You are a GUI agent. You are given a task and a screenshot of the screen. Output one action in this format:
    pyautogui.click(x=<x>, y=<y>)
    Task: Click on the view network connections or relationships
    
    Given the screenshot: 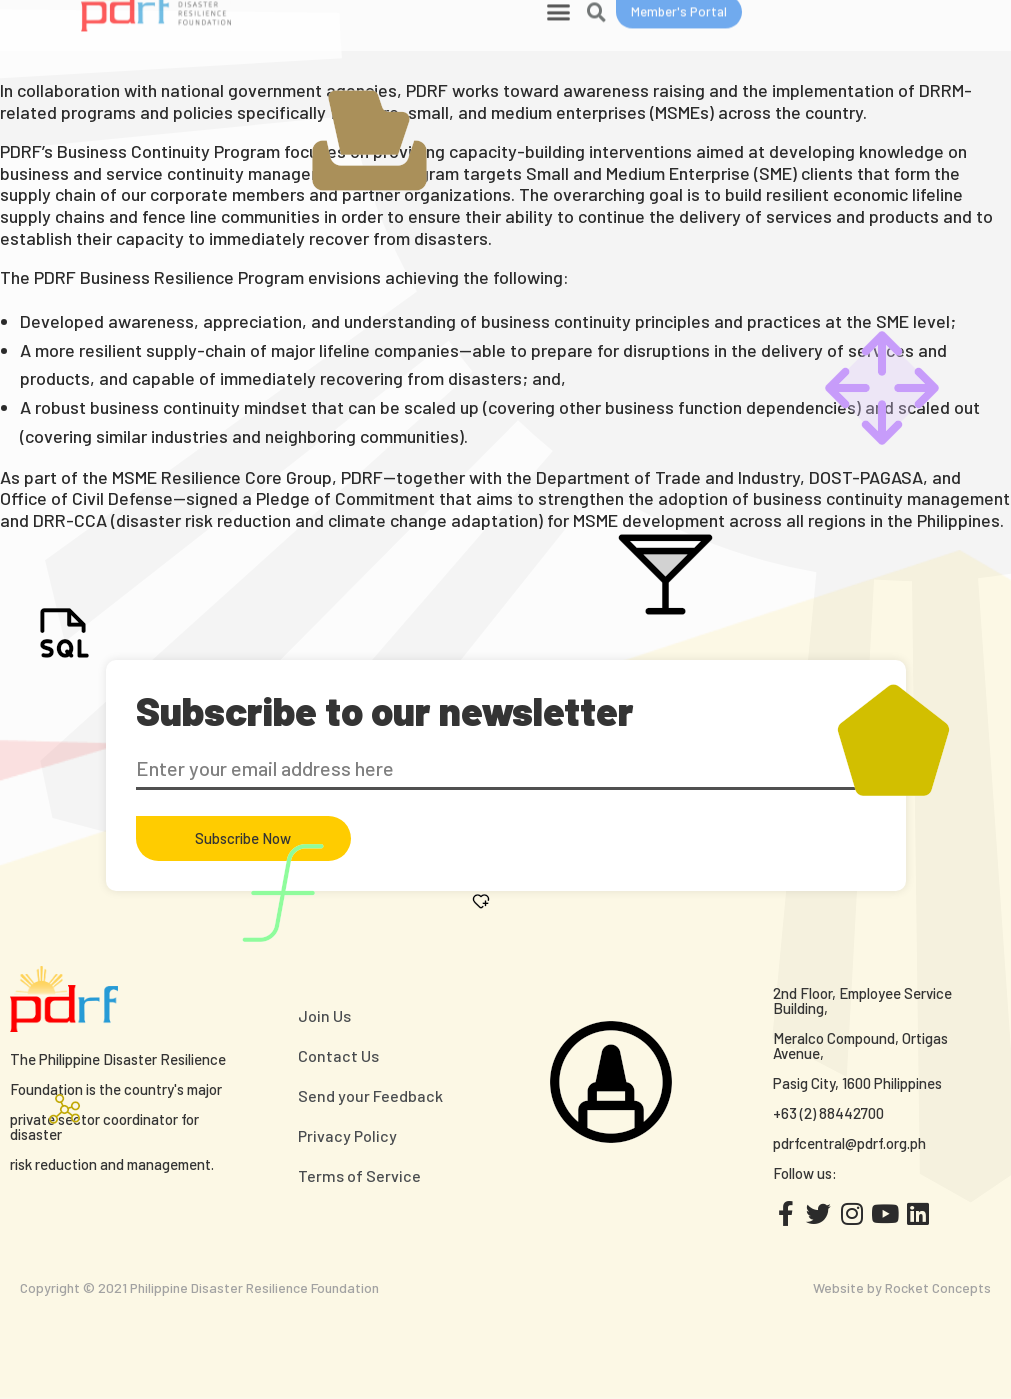 What is the action you would take?
    pyautogui.click(x=64, y=1109)
    